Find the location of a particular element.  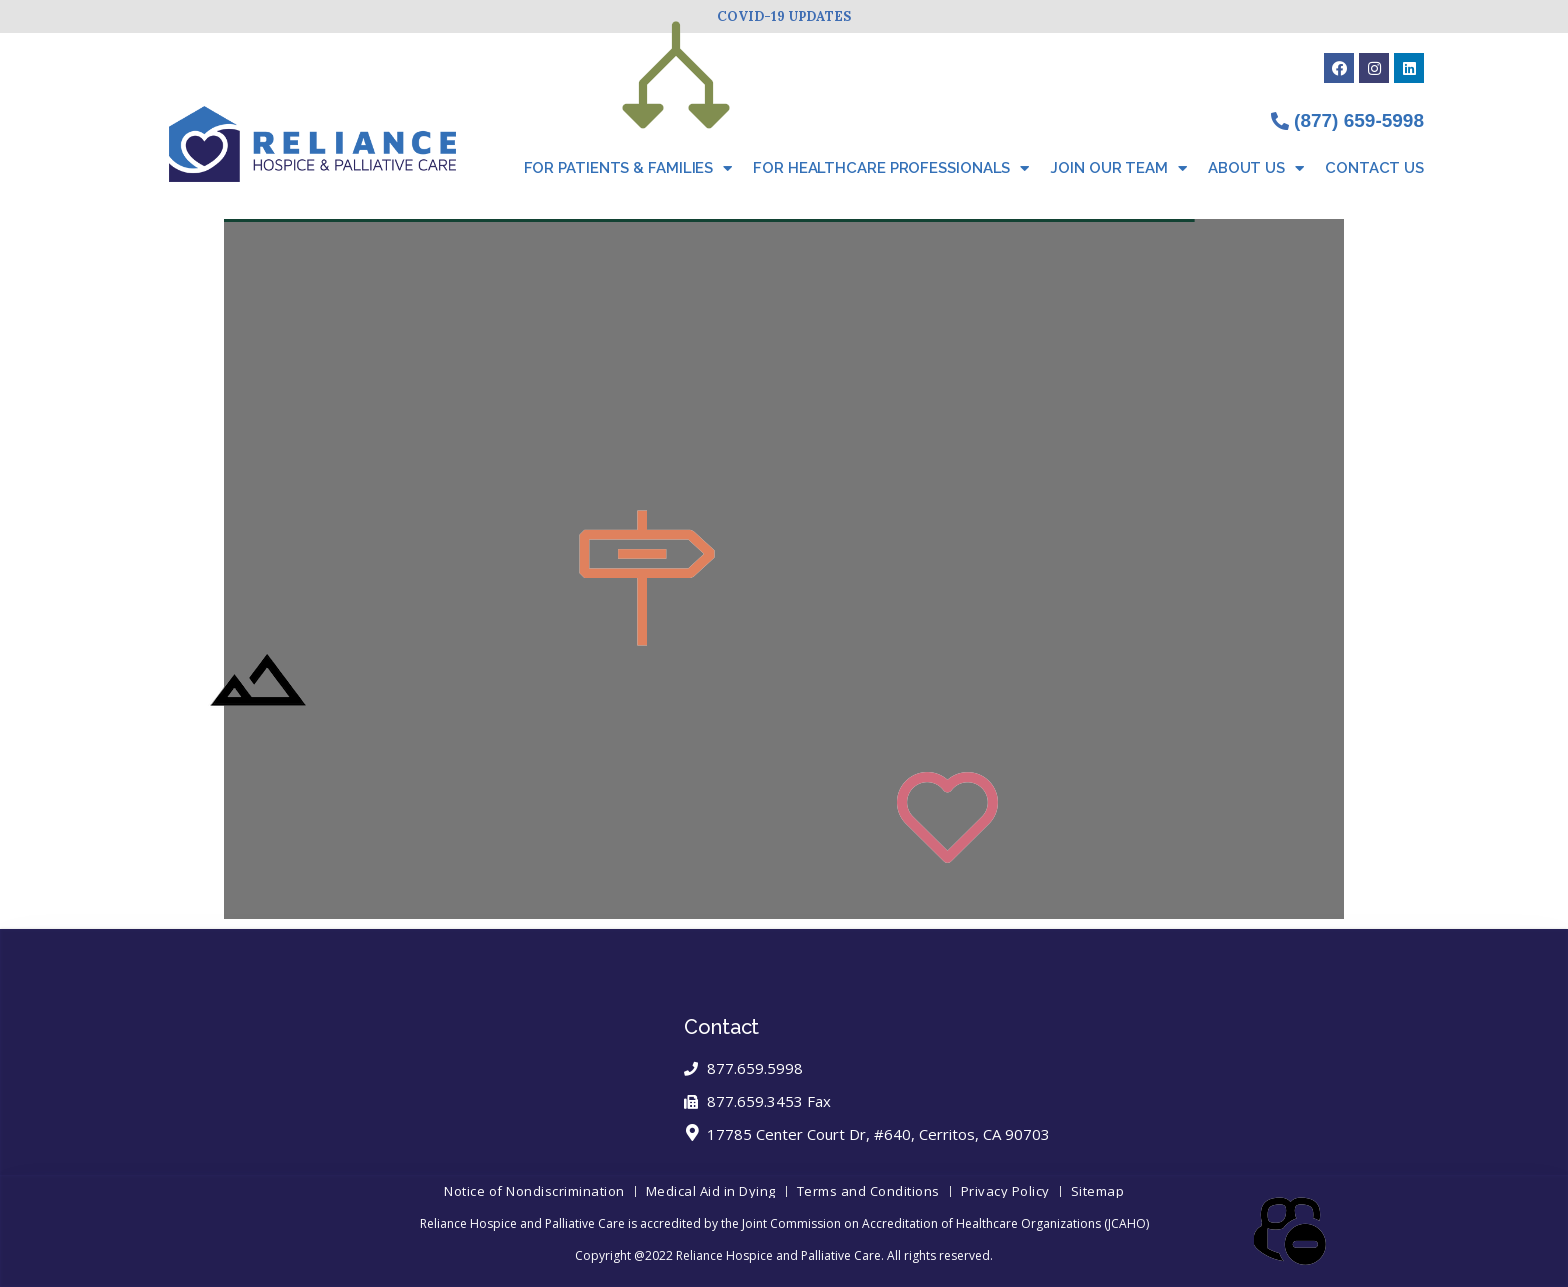

view landscape or nature photos is located at coordinates (258, 679).